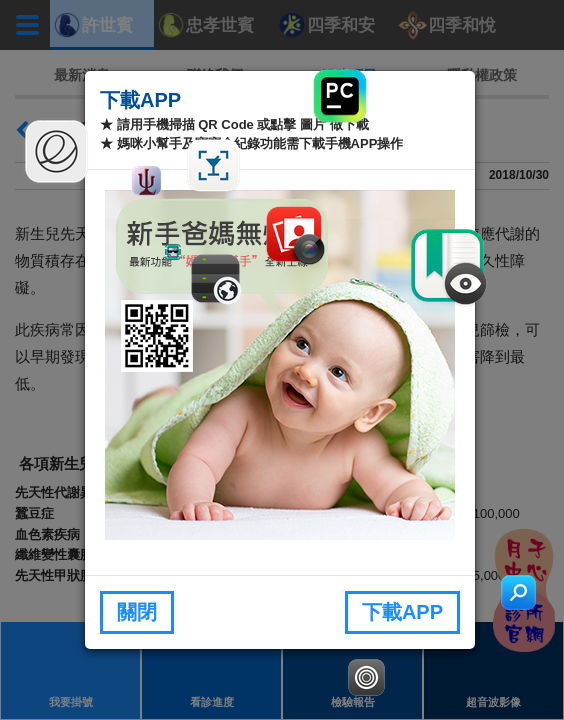 The width and height of the screenshot is (564, 720). Describe the element at coordinates (447, 265) in the screenshot. I see `open calibre e-book viewer` at that location.